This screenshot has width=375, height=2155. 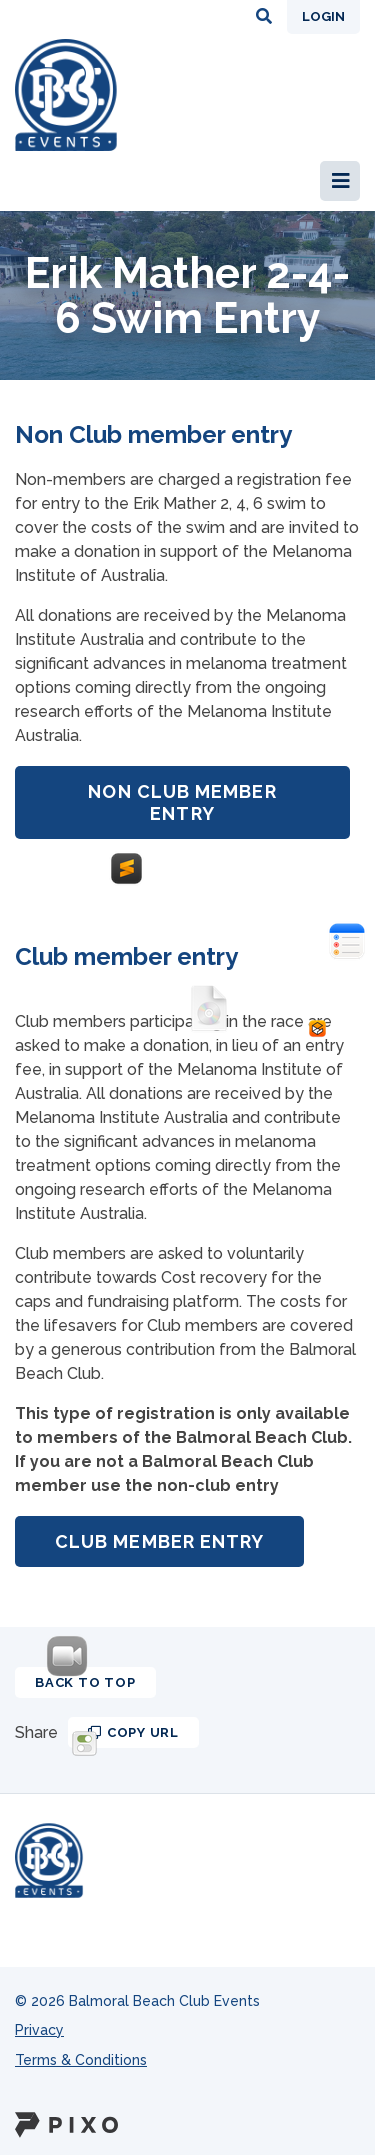 What do you see at coordinates (347, 941) in the screenshot?
I see `open the basket notes or list-taking app` at bounding box center [347, 941].